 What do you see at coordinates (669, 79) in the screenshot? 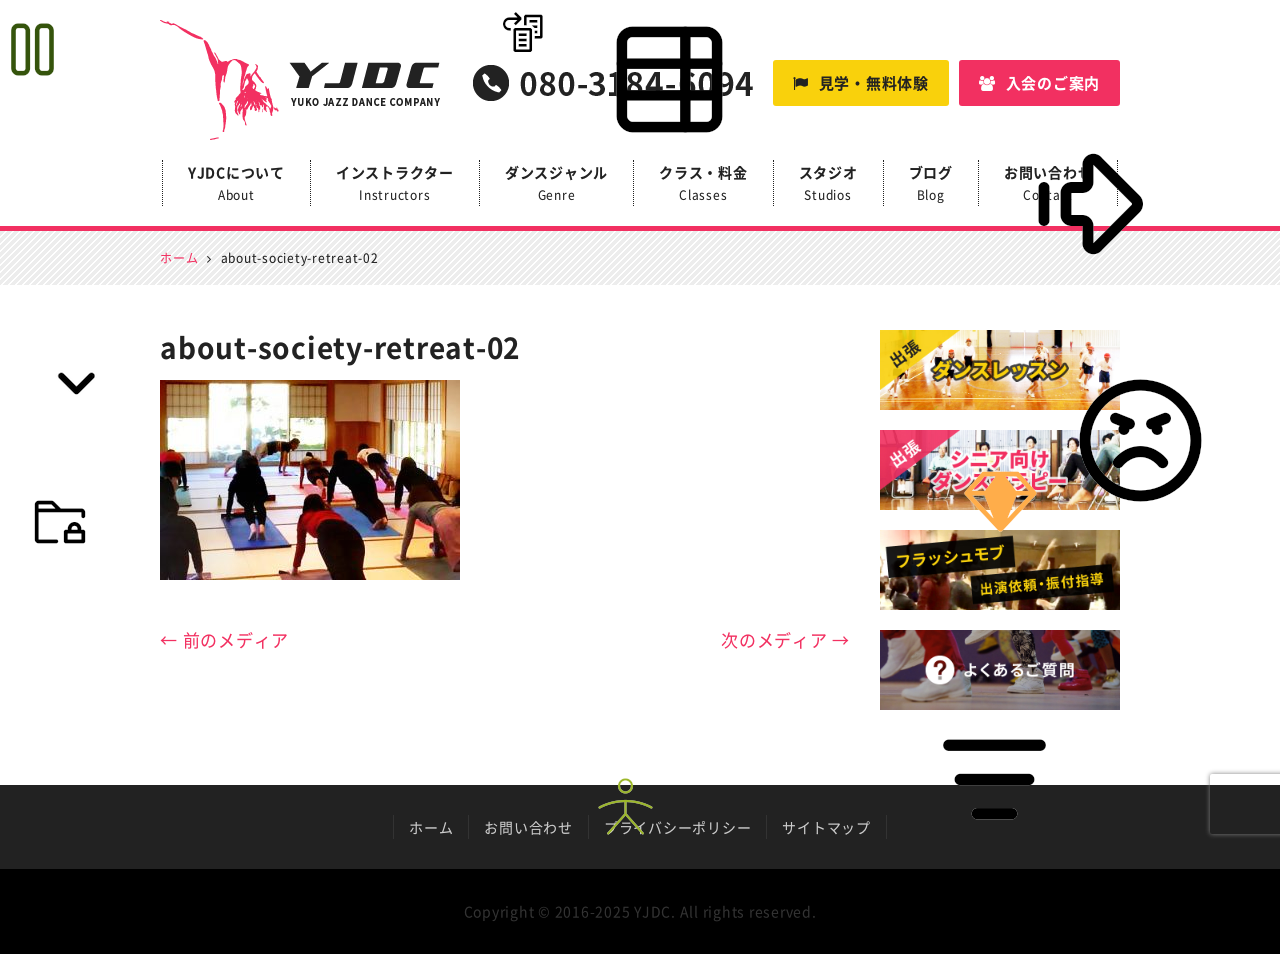
I see `access table settings or configuration options` at bounding box center [669, 79].